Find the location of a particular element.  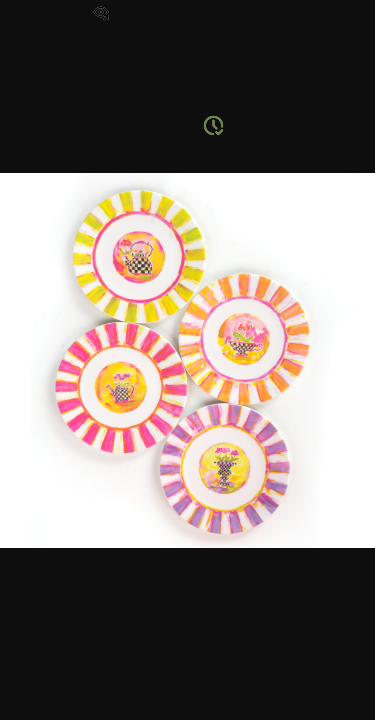

task or event completed on time is located at coordinates (213, 125).